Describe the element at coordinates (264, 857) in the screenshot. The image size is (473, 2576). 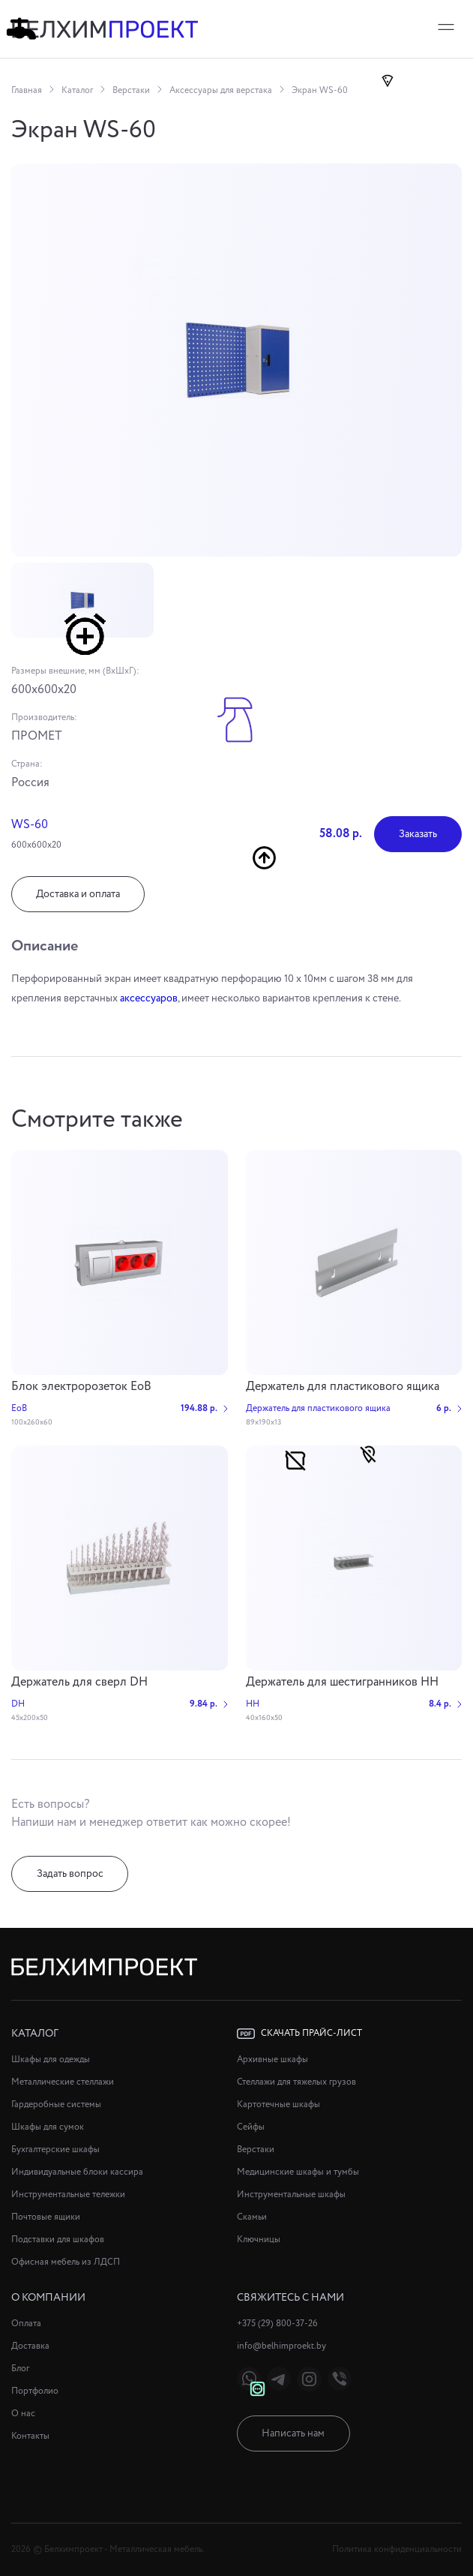
I see `scroll to top of page` at that location.